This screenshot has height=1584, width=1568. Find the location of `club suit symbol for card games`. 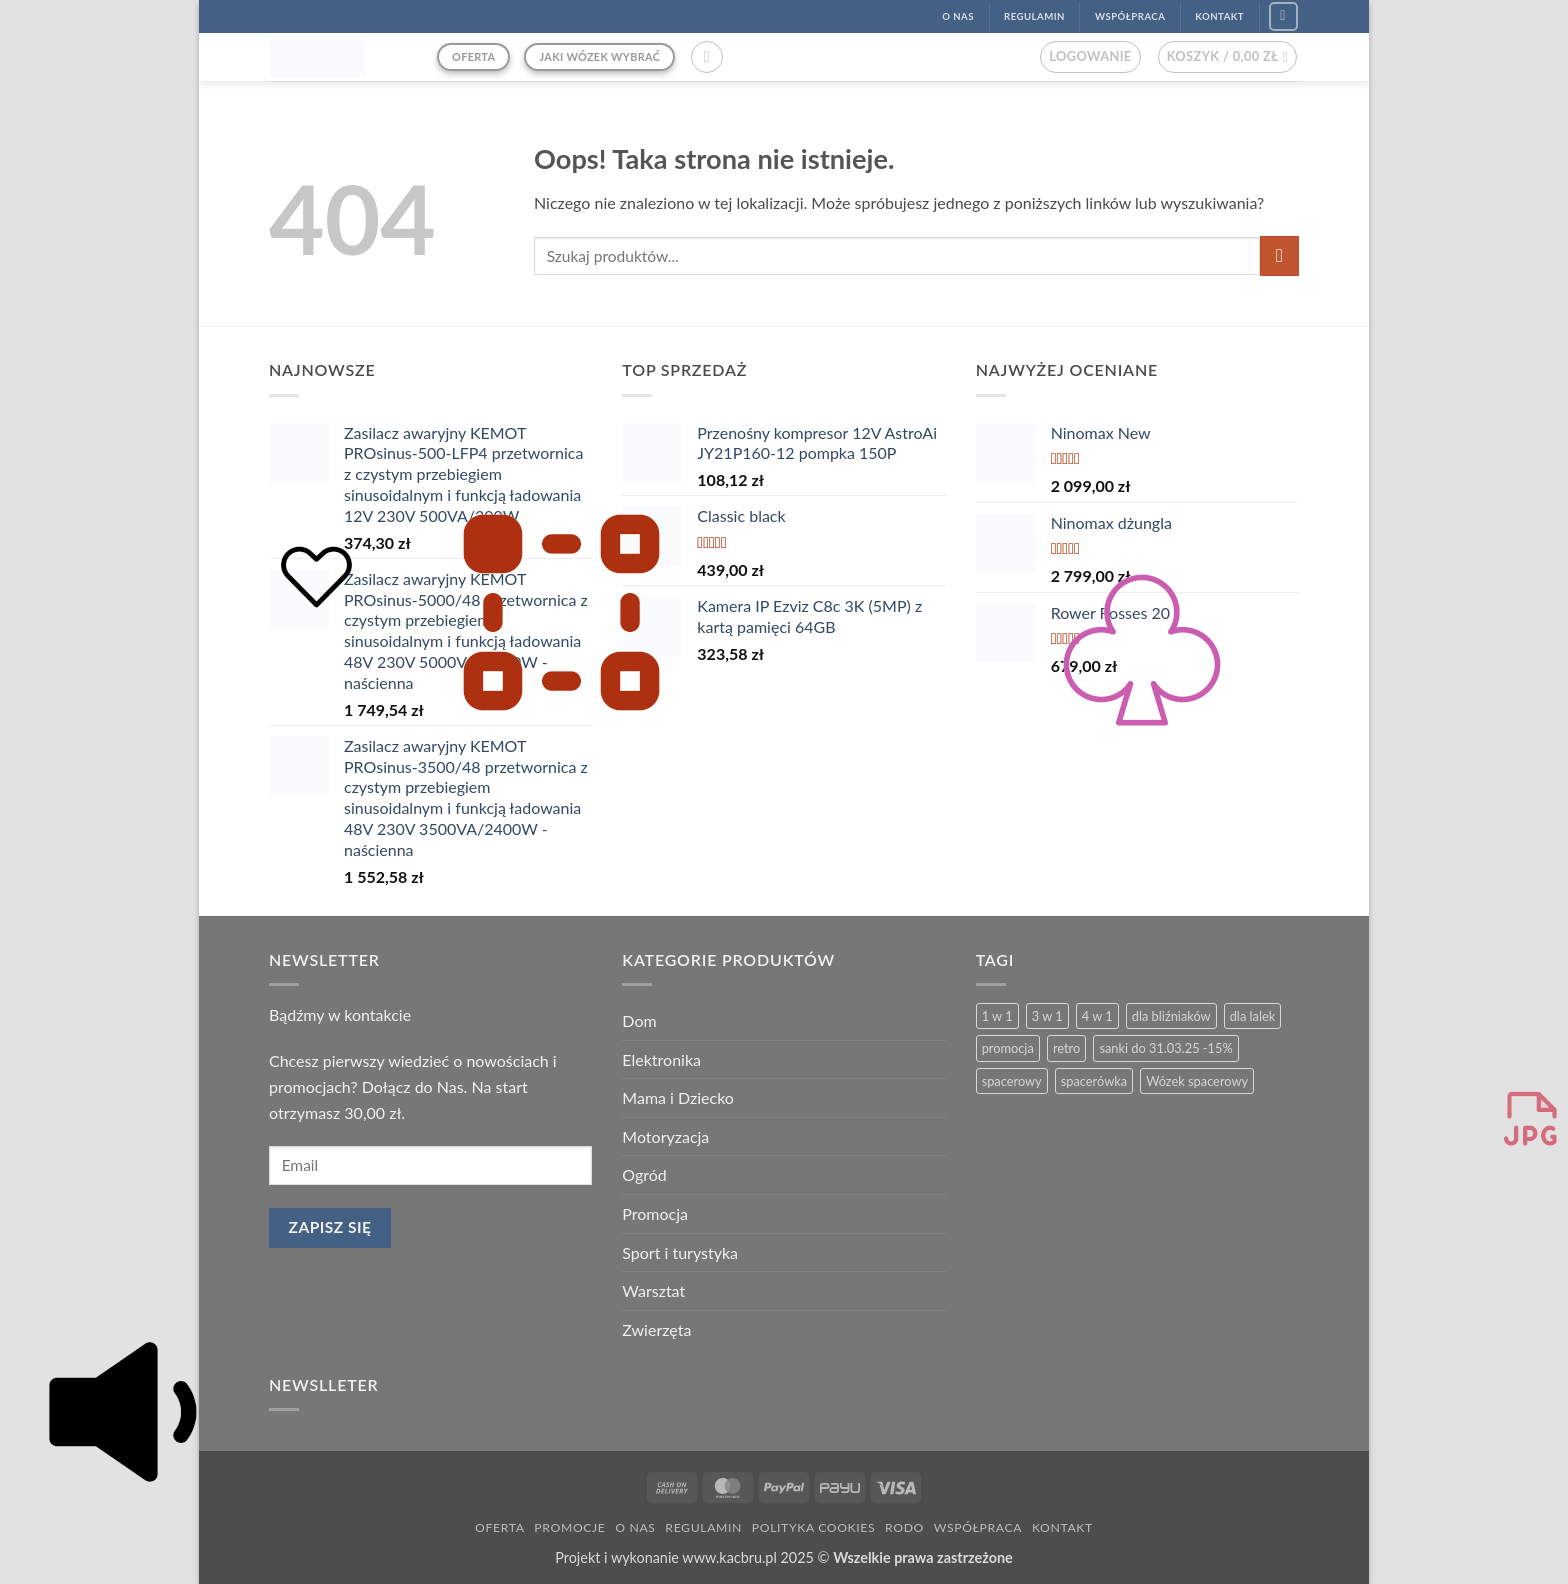

club suit symbol for card games is located at coordinates (1142, 653).